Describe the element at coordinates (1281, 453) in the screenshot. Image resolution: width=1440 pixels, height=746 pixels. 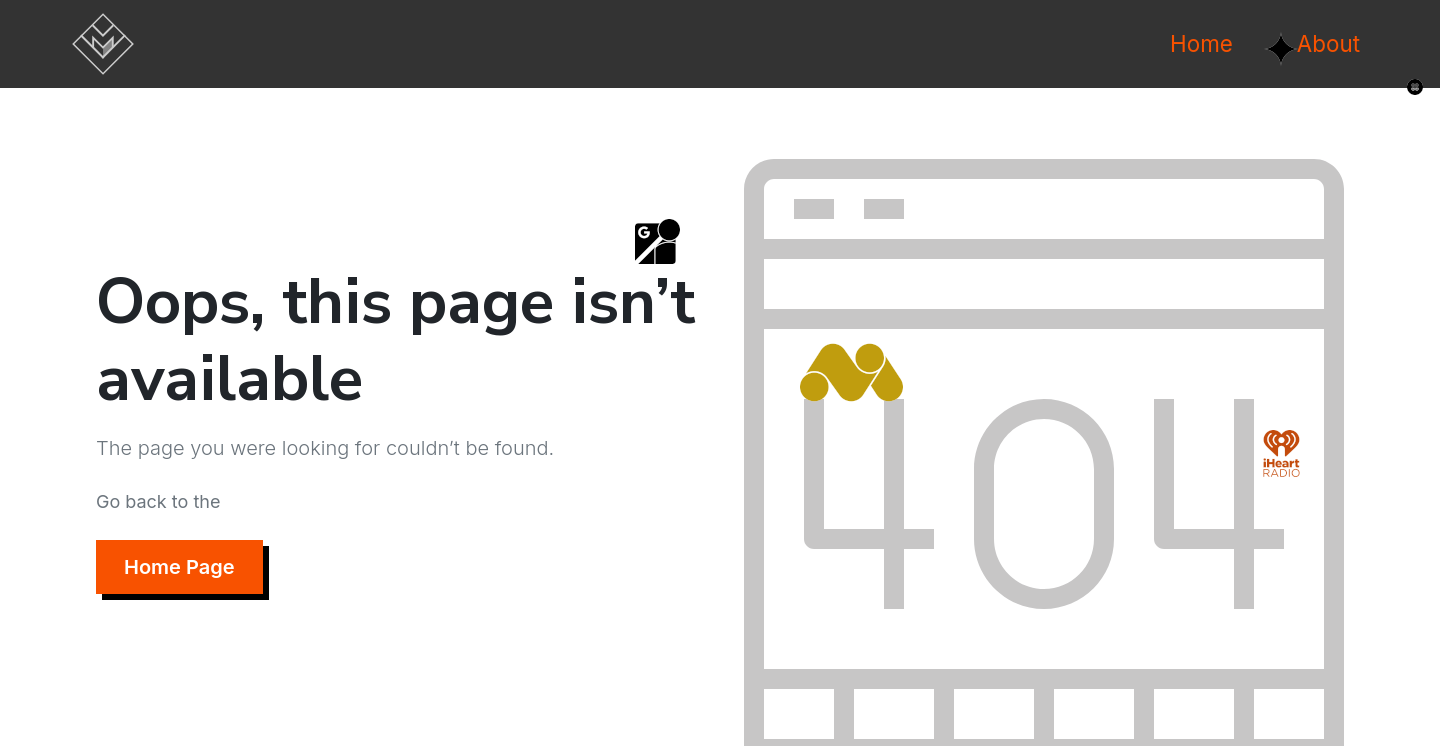
I see `open iHeartRadio app` at that location.